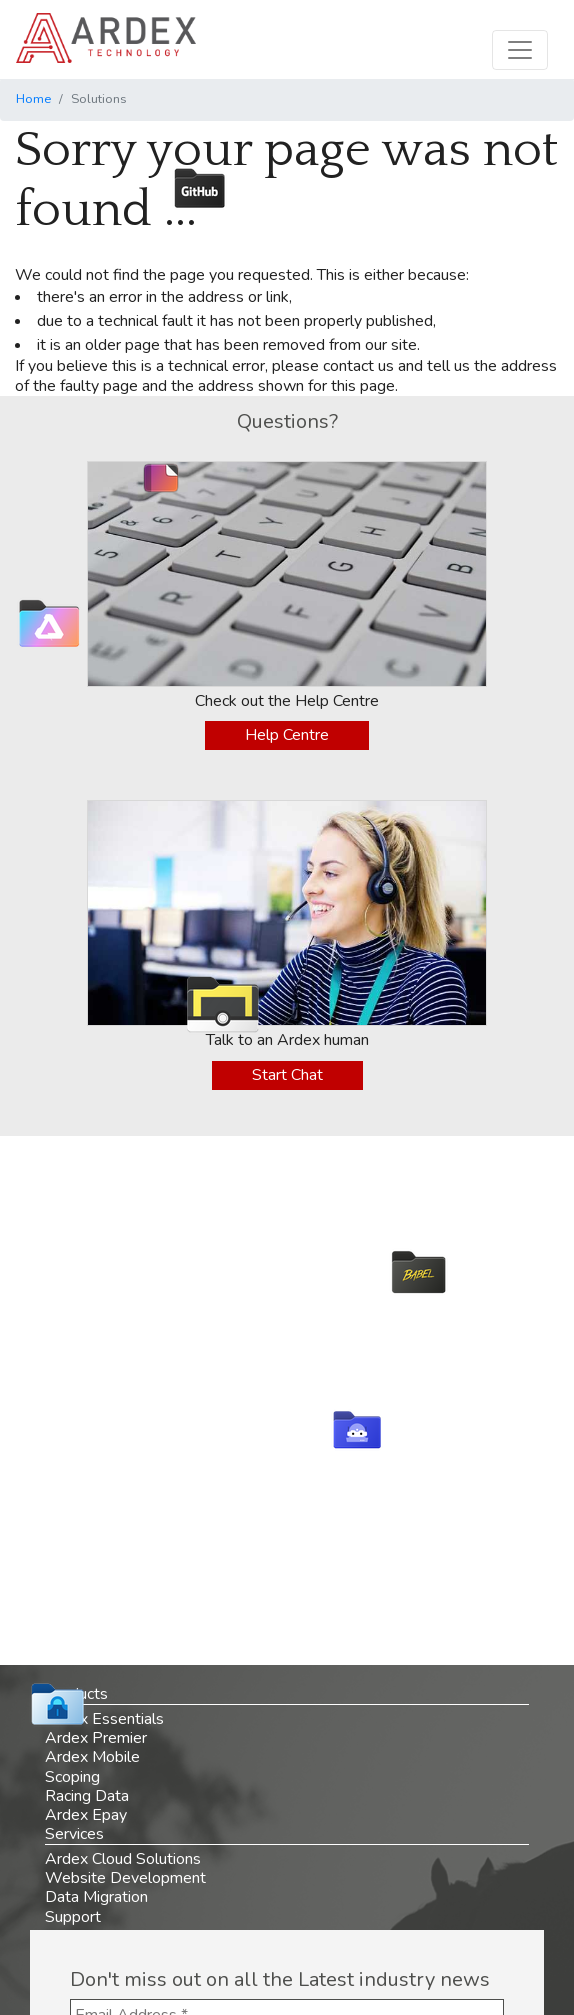 This screenshot has height=2015, width=574. Describe the element at coordinates (357, 1431) in the screenshot. I see `open folder containing discord bot files` at that location.